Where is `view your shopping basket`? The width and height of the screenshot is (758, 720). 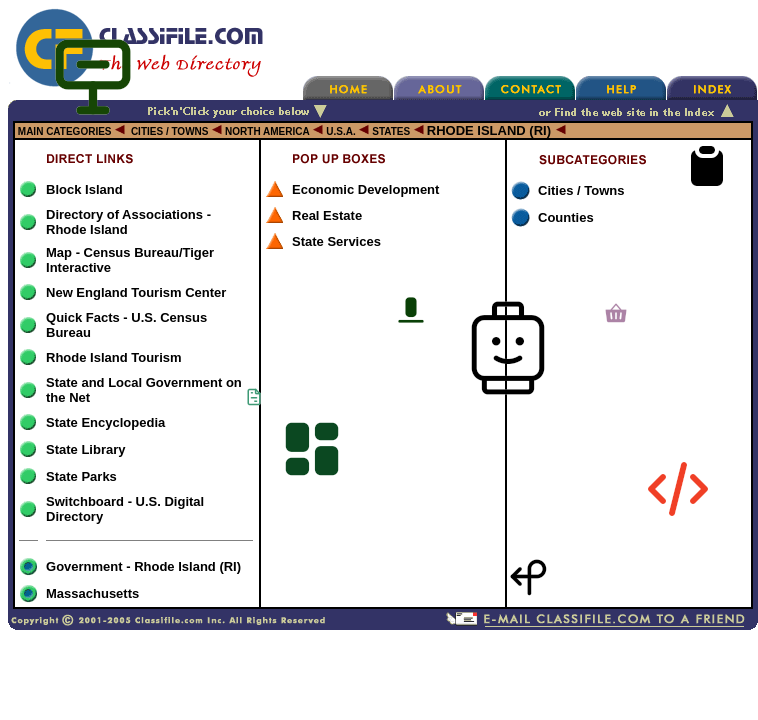
view your shopping basket is located at coordinates (616, 314).